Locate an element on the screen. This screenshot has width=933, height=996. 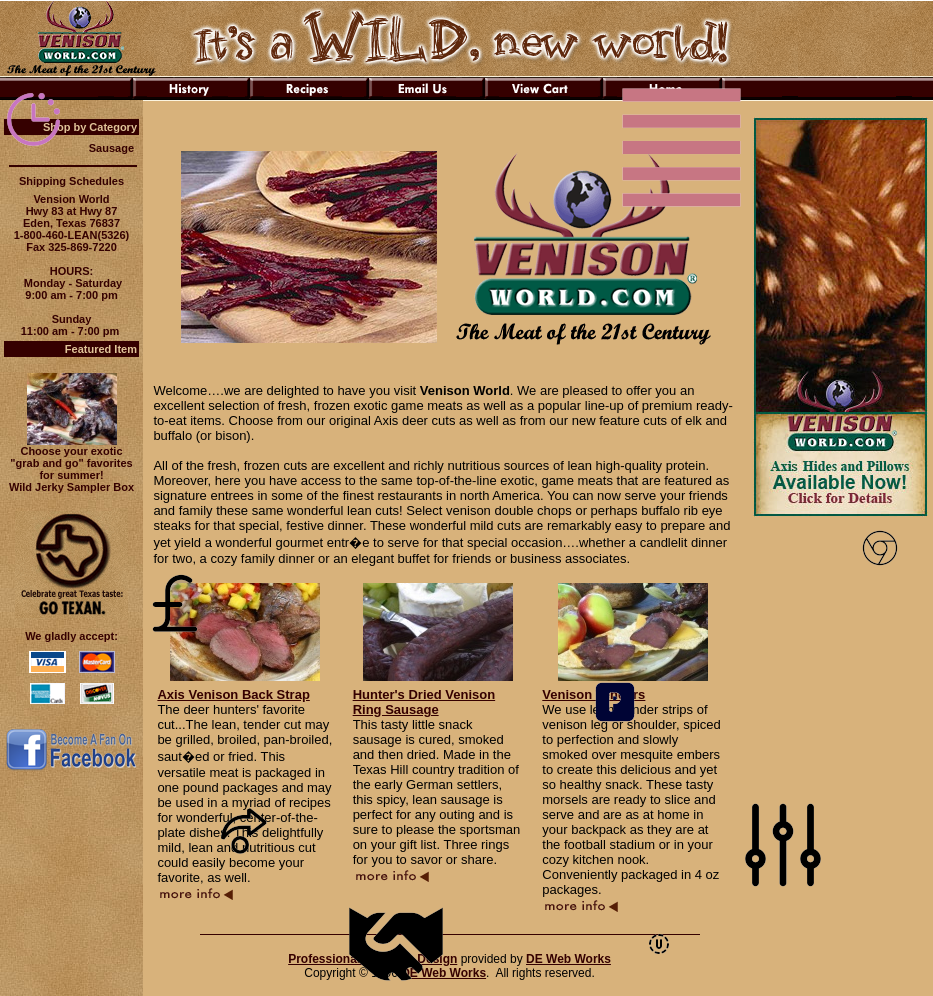
open Google Chrome browser is located at coordinates (880, 548).